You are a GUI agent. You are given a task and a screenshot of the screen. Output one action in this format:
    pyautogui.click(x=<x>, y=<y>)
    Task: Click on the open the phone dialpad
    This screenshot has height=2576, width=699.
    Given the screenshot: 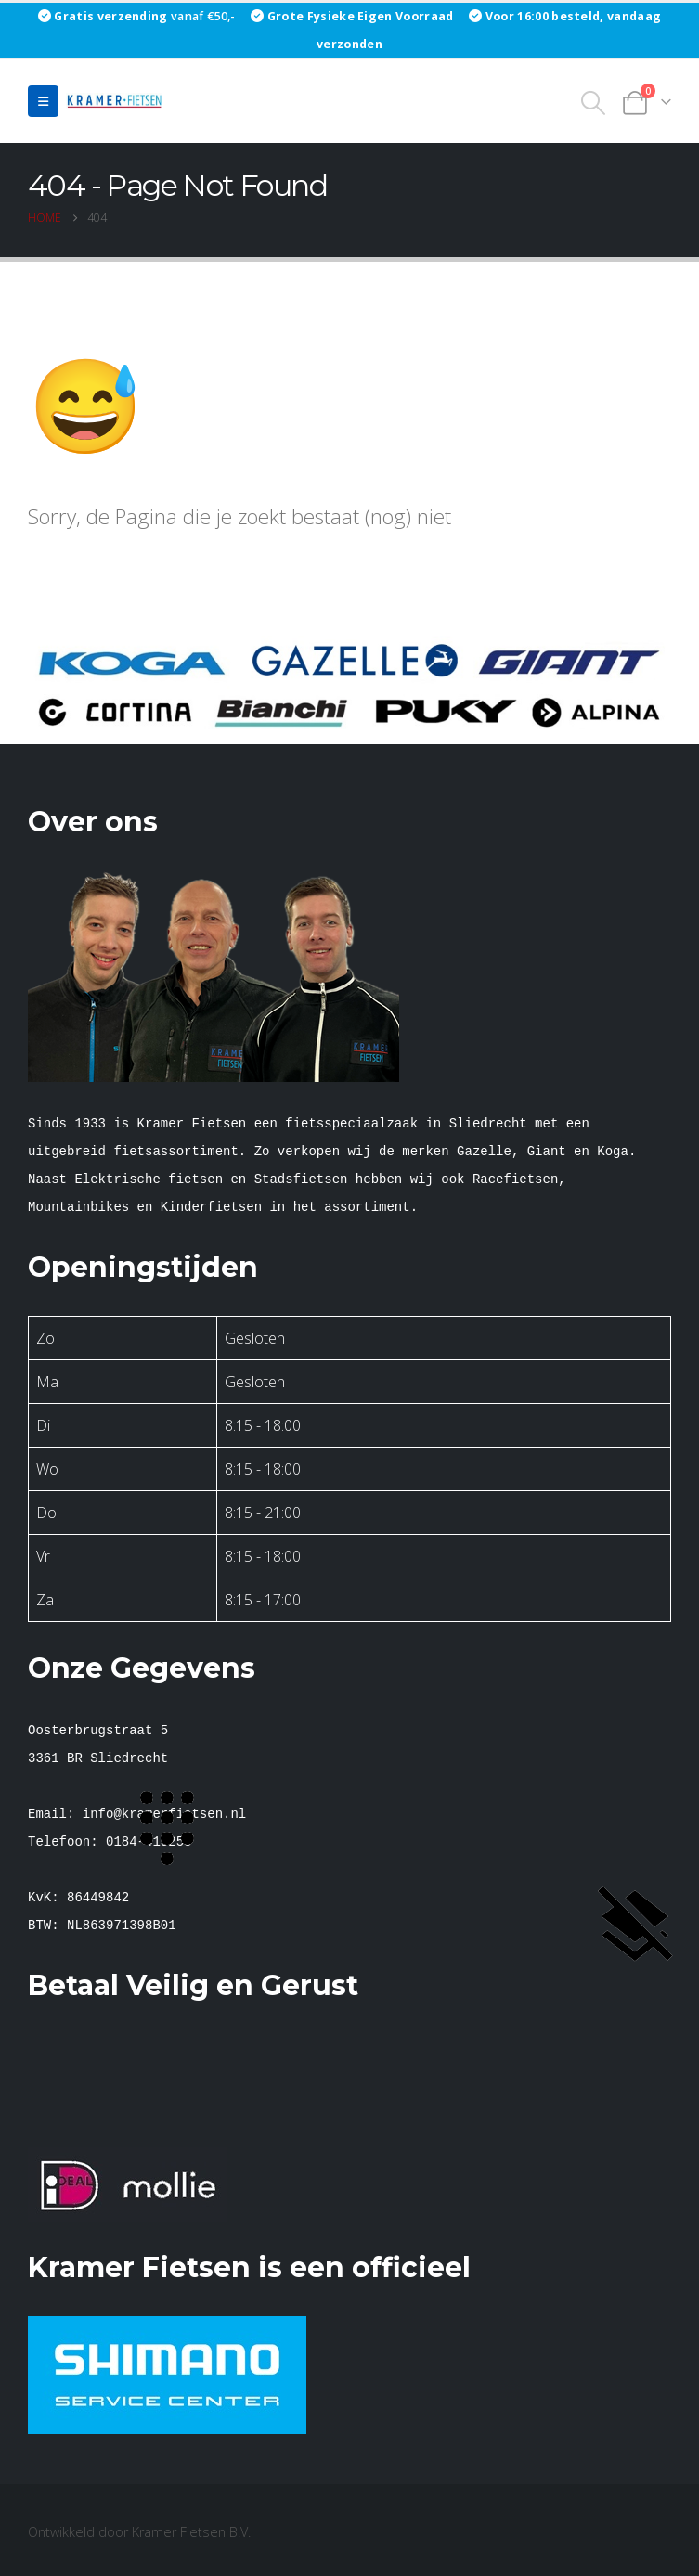 What is the action you would take?
    pyautogui.click(x=167, y=1828)
    